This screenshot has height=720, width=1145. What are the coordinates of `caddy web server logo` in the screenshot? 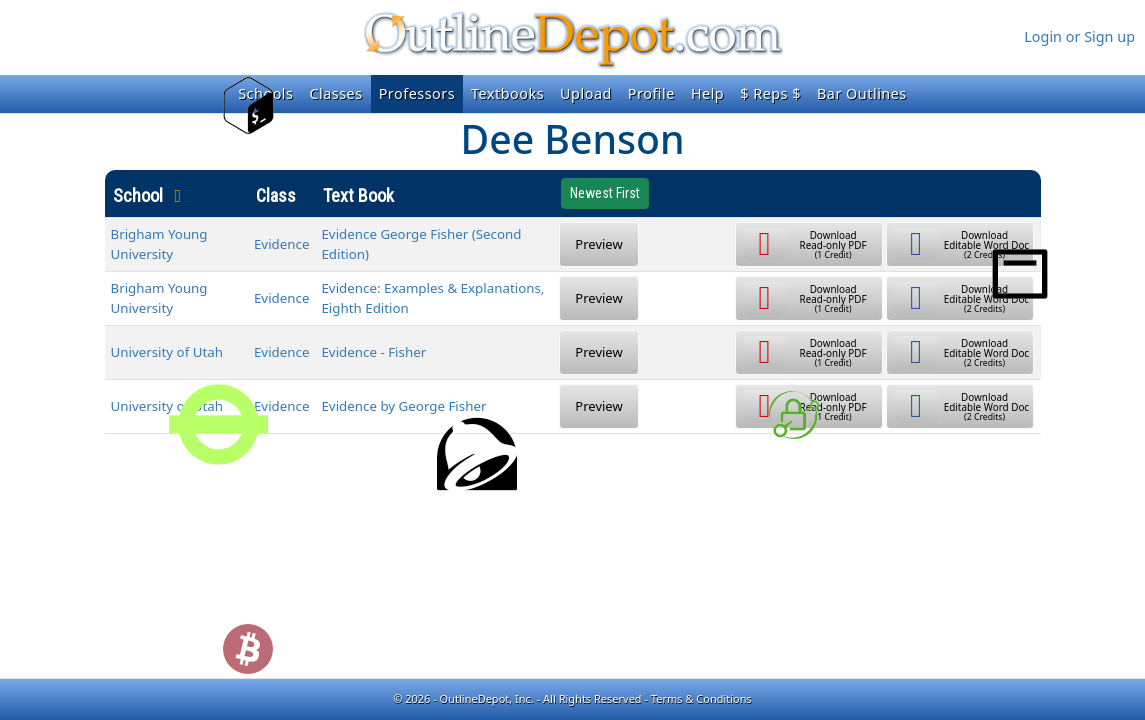 It's located at (794, 415).